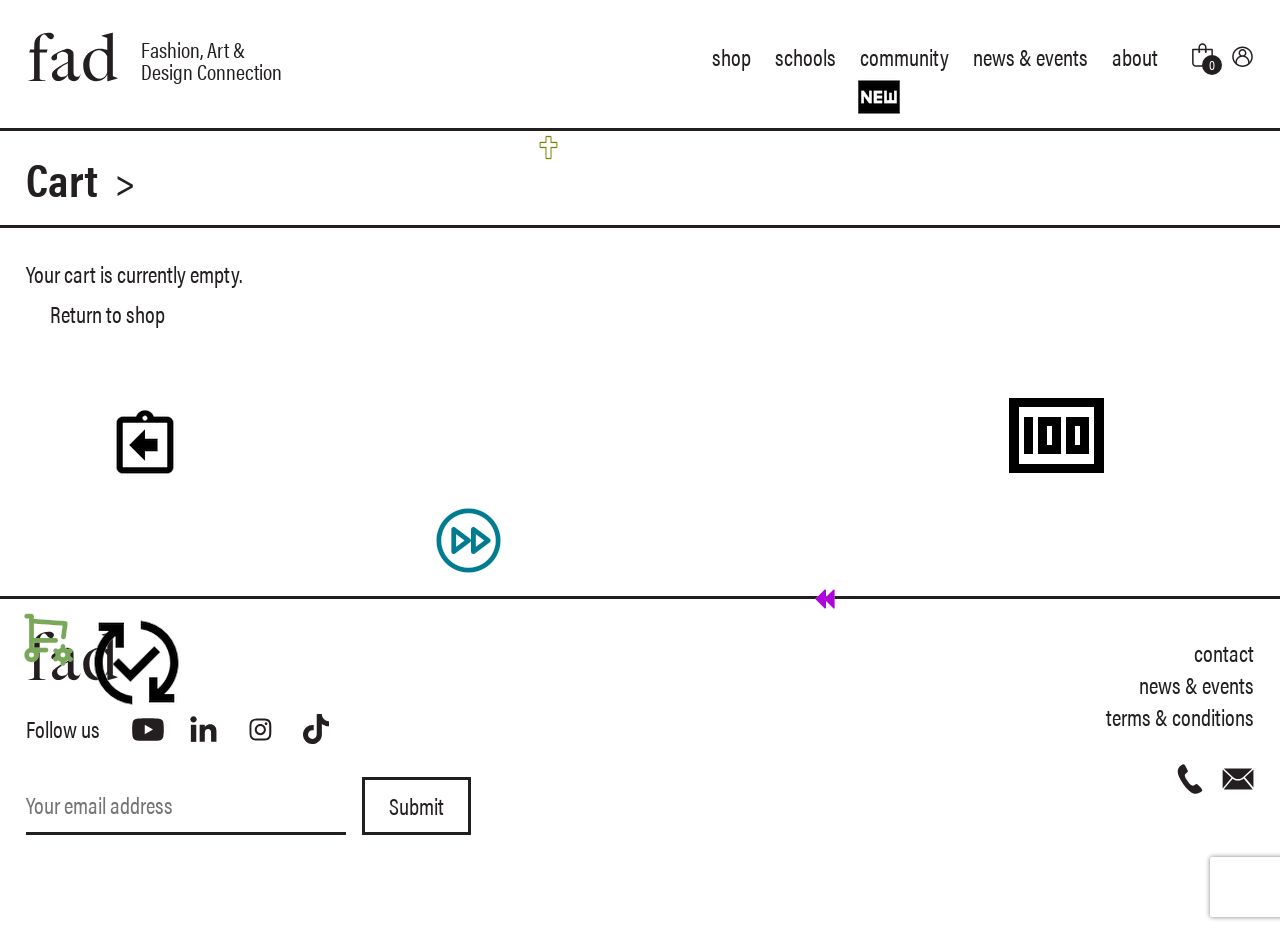 Image resolution: width=1280 pixels, height=931 pixels. What do you see at coordinates (46, 638) in the screenshot?
I see `access shopping cart settings` at bounding box center [46, 638].